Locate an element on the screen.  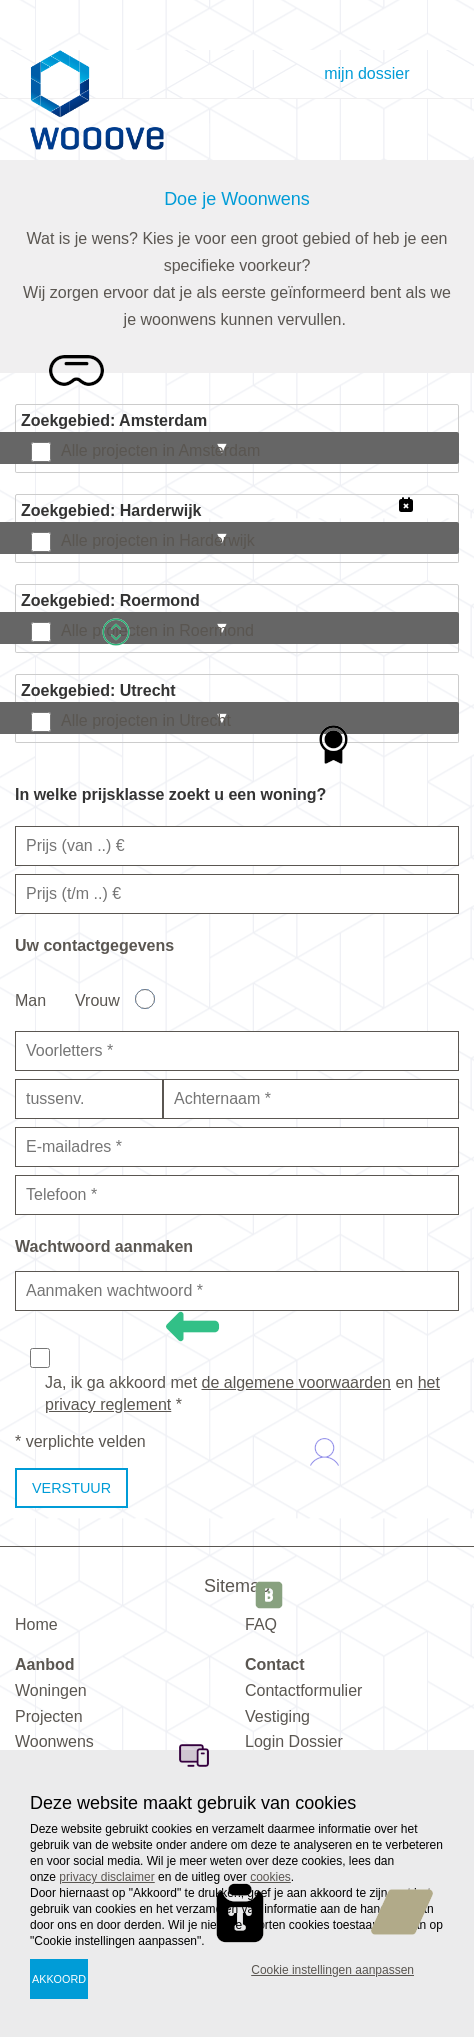
expand or collapse content is located at coordinates (116, 632).